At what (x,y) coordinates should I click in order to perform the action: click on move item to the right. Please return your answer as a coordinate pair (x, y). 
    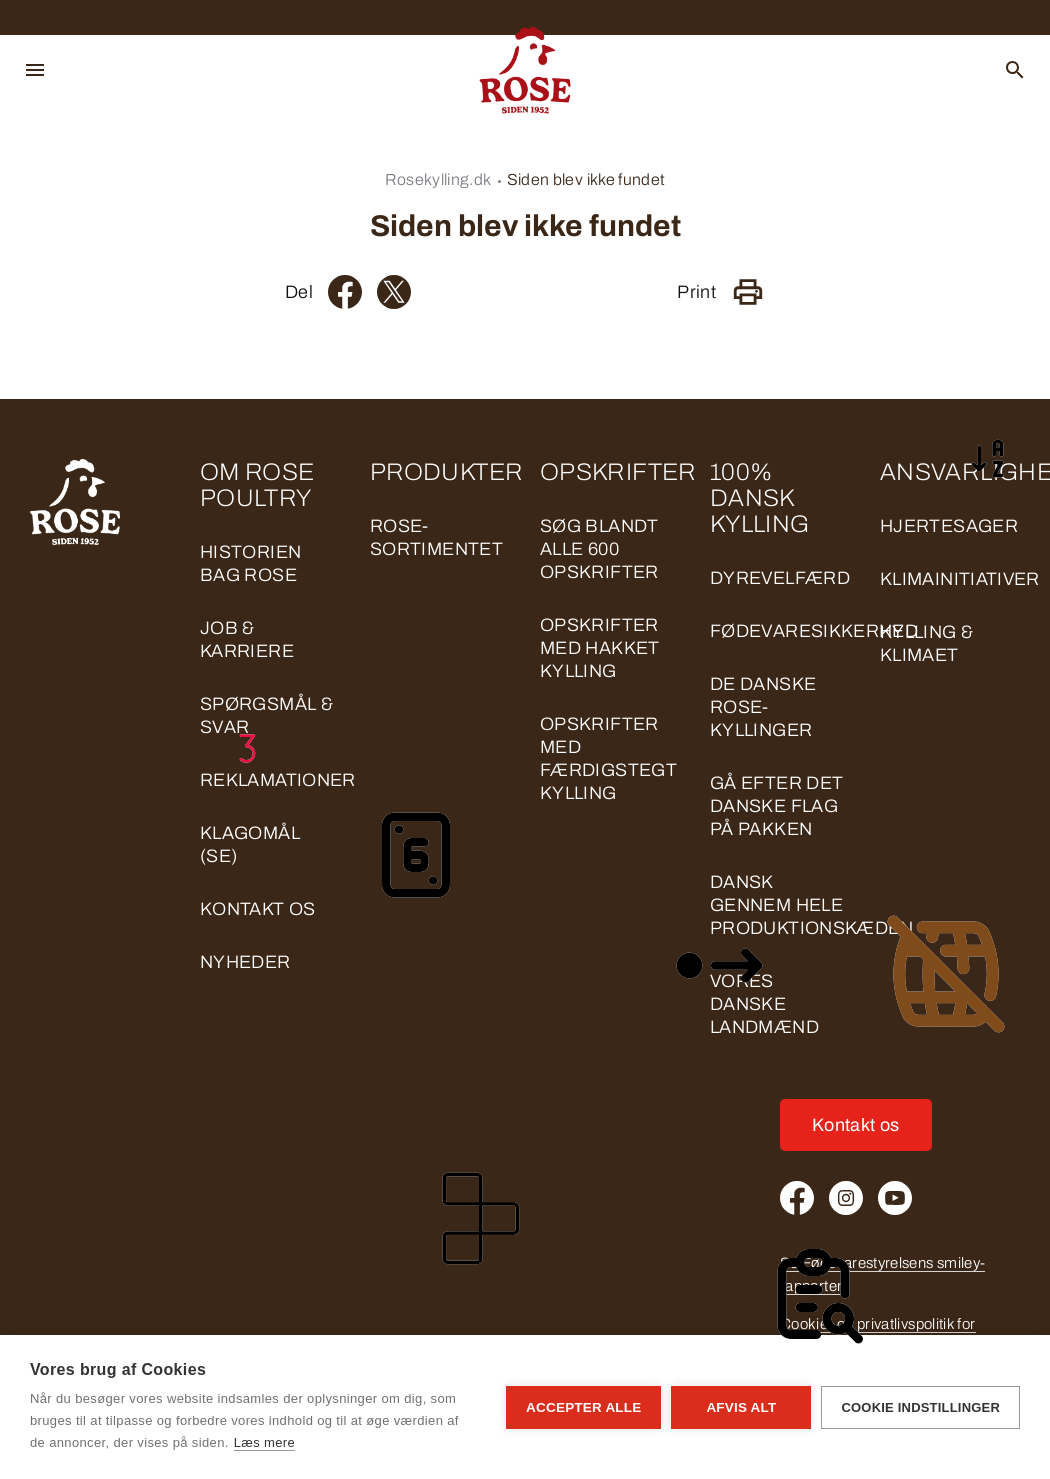
    Looking at the image, I should click on (719, 965).